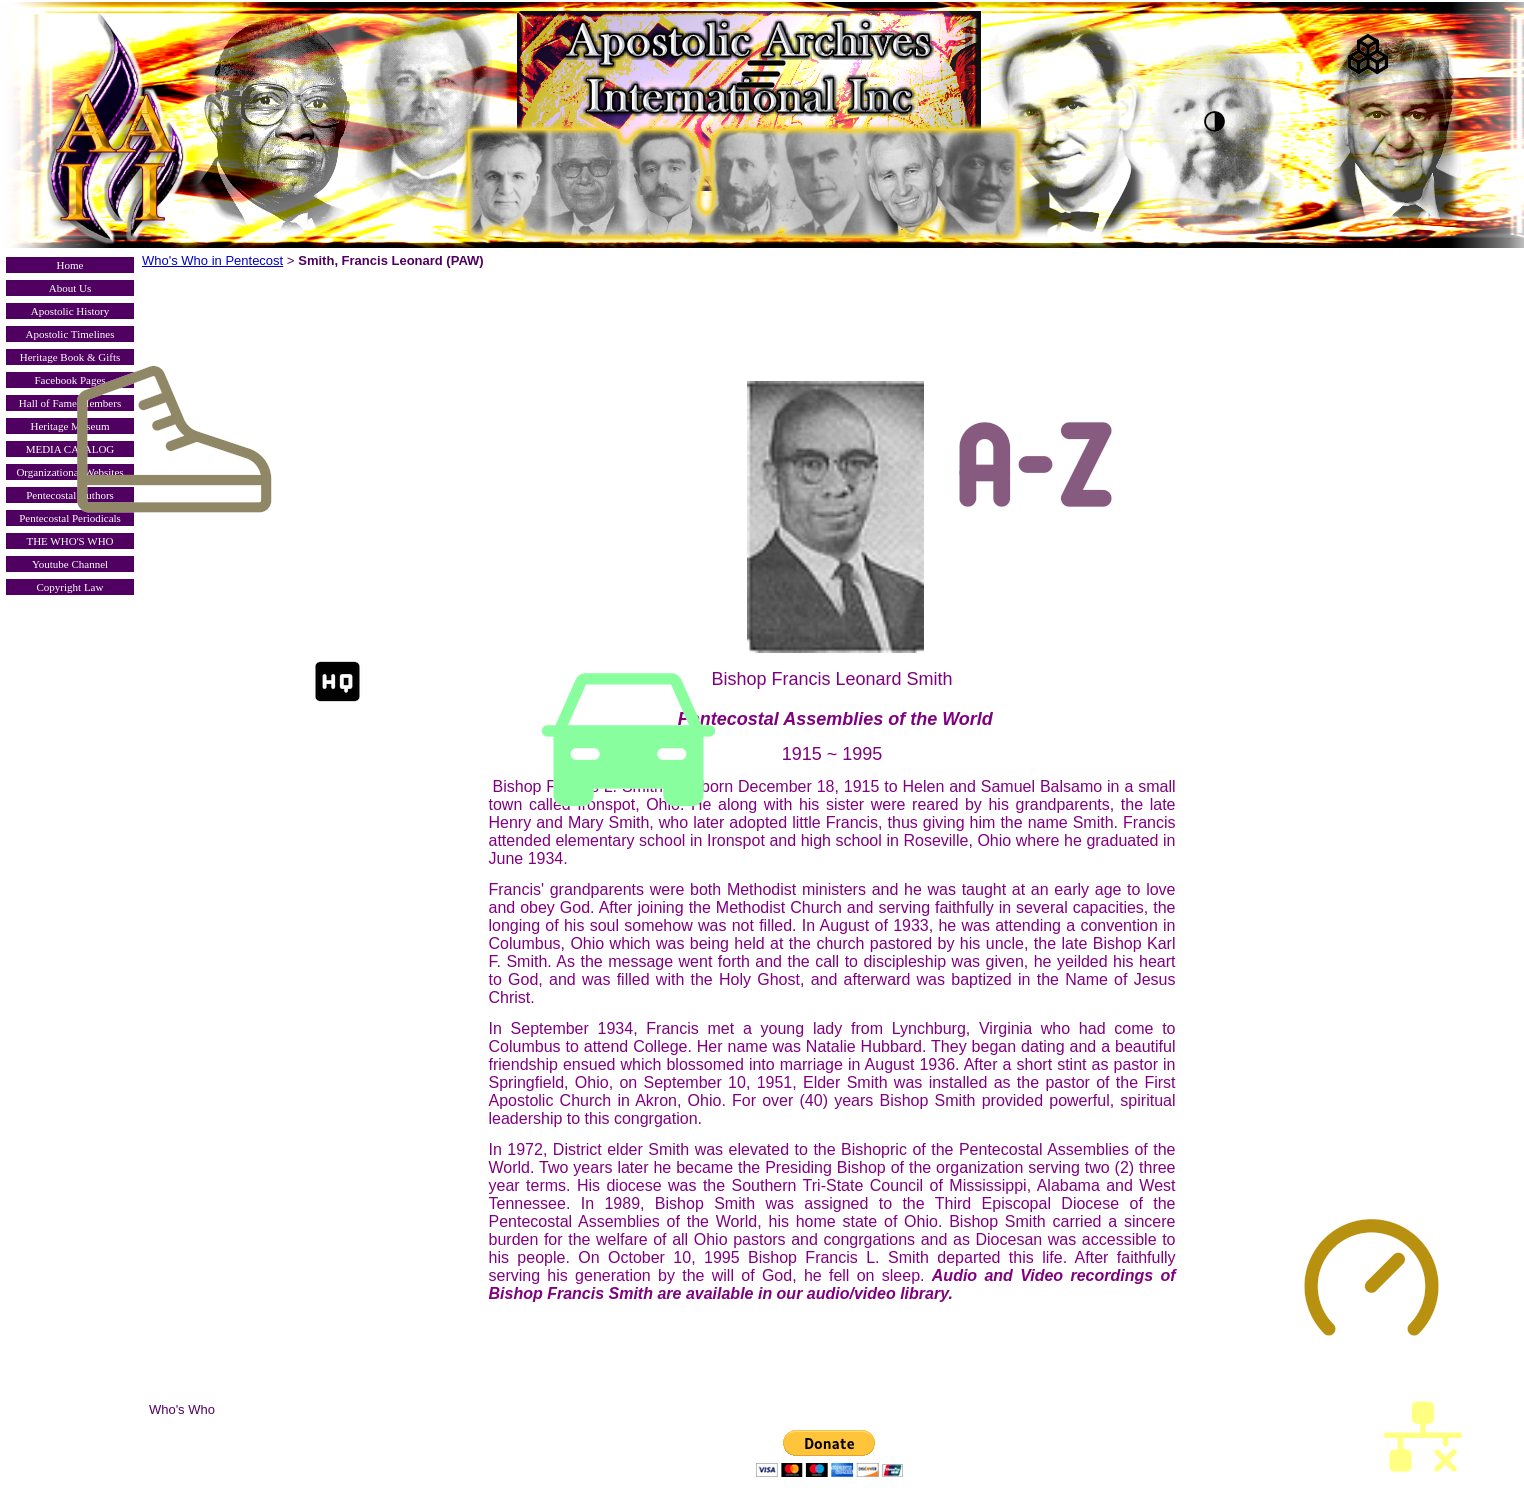 This screenshot has height=1495, width=1524. I want to click on switch to high quality playback mode, so click(337, 681).